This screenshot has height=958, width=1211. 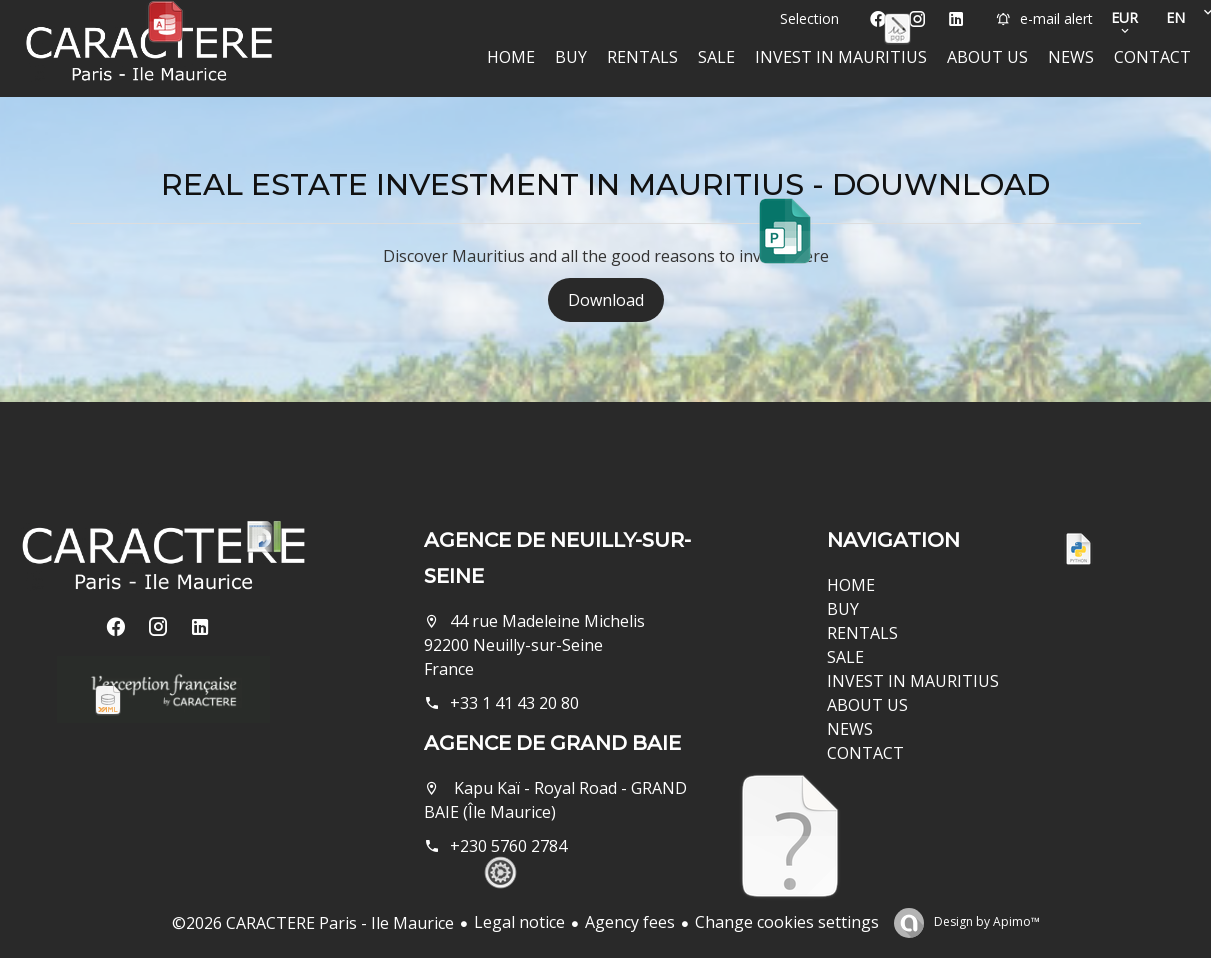 I want to click on microsoft access database file, so click(x=165, y=21).